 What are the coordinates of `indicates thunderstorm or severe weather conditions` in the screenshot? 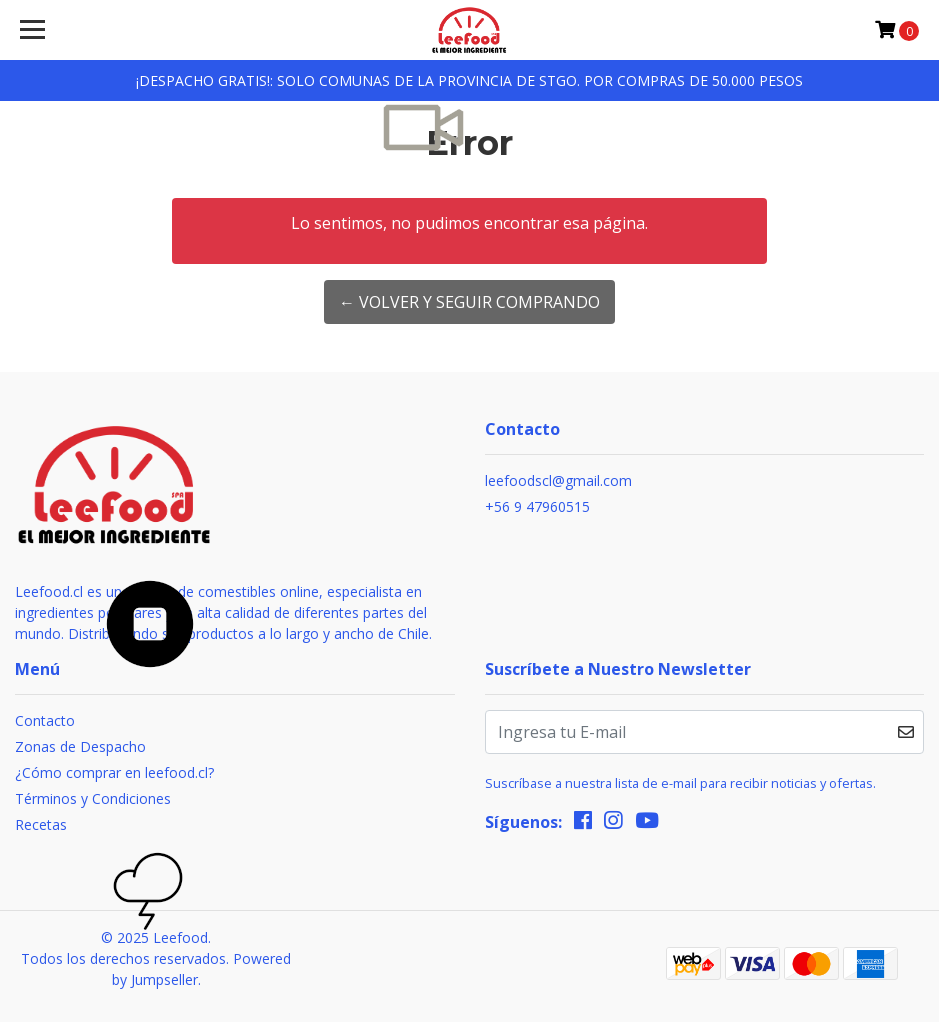 It's located at (148, 890).